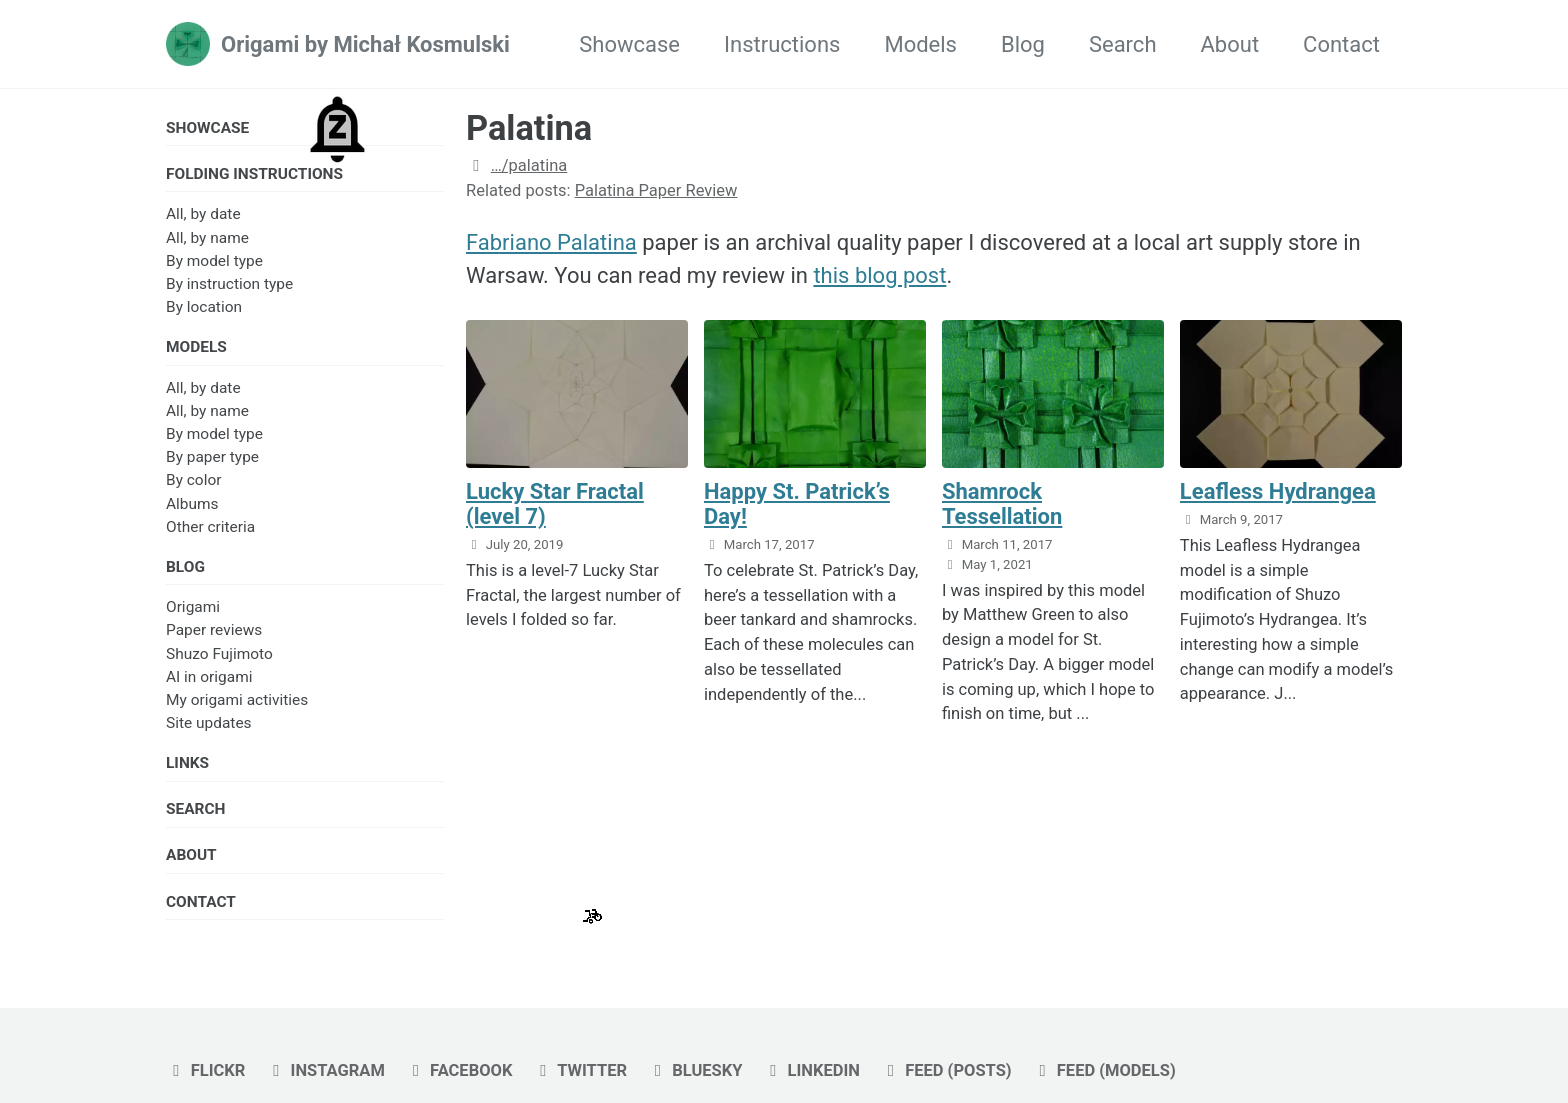 The width and height of the screenshot is (1568, 1103). Describe the element at coordinates (337, 128) in the screenshot. I see `notifications are currently snoozed` at that location.